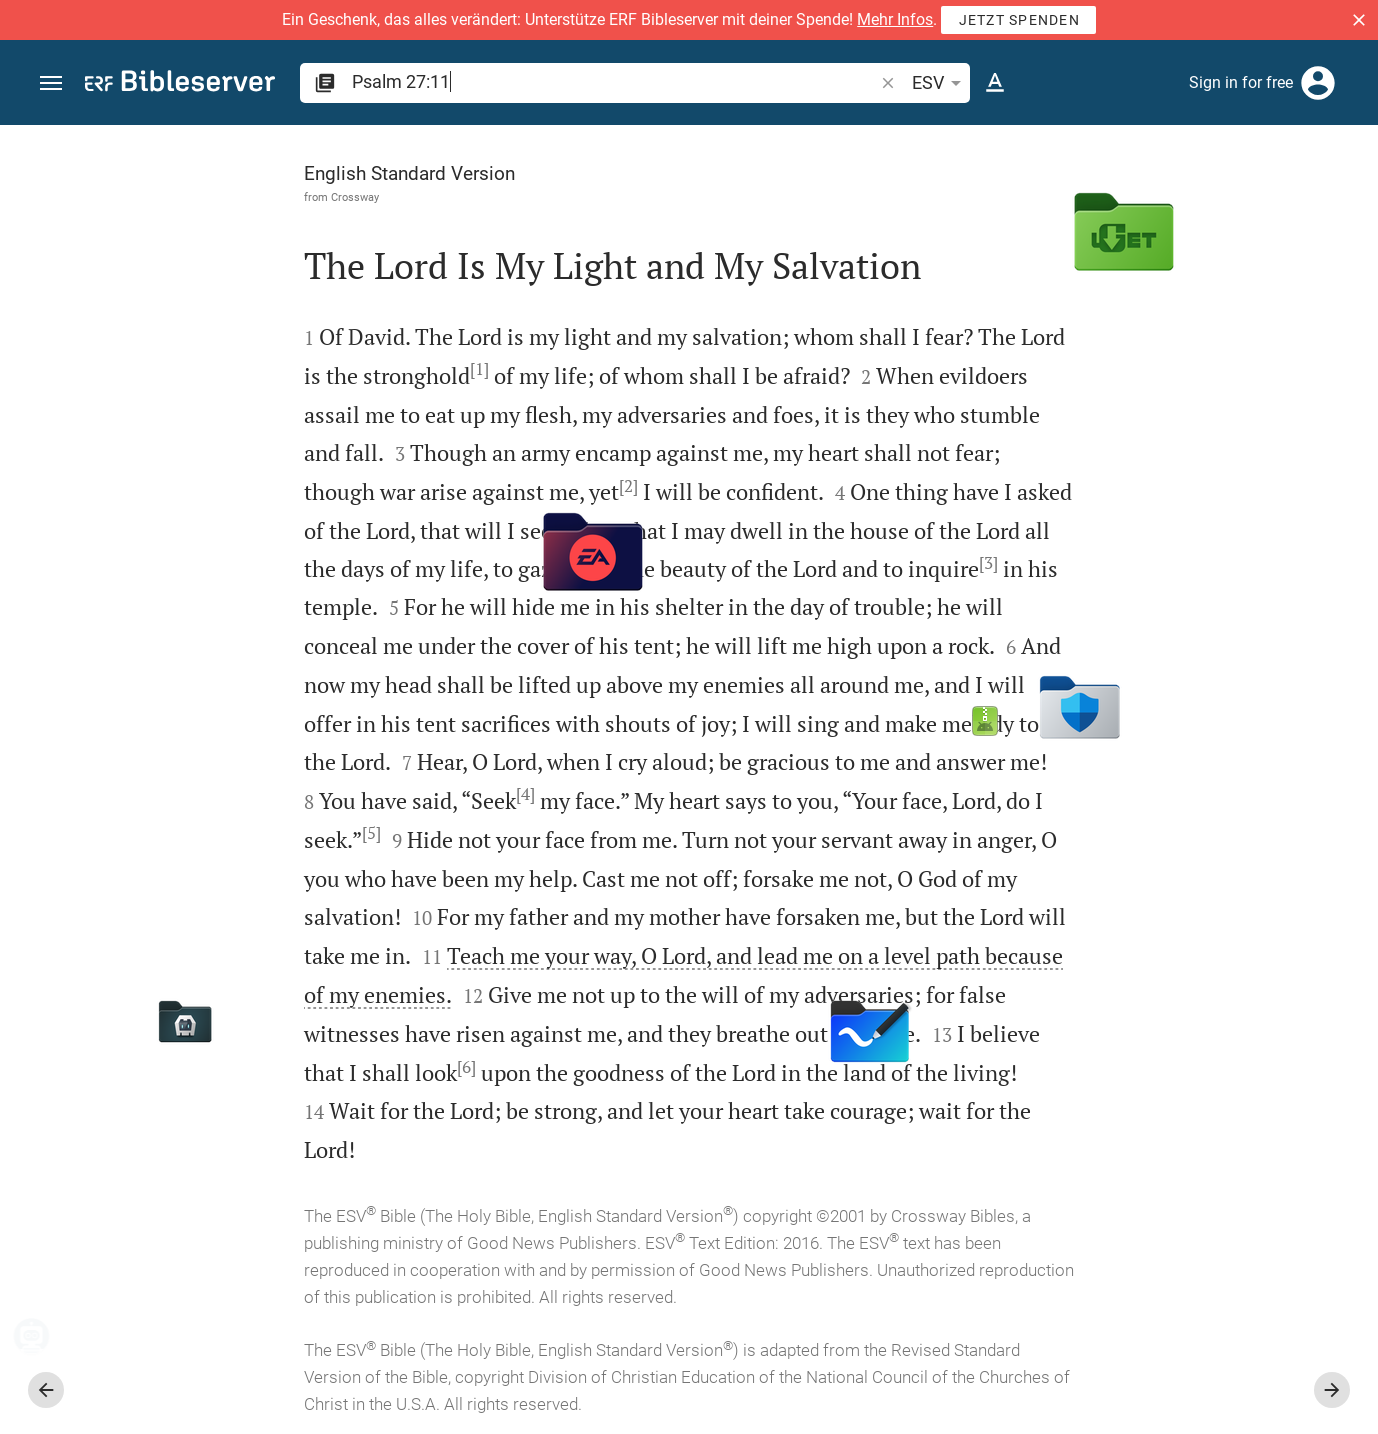 This screenshot has width=1378, height=1434. I want to click on open microsoft whiteboard files folder, so click(869, 1033).